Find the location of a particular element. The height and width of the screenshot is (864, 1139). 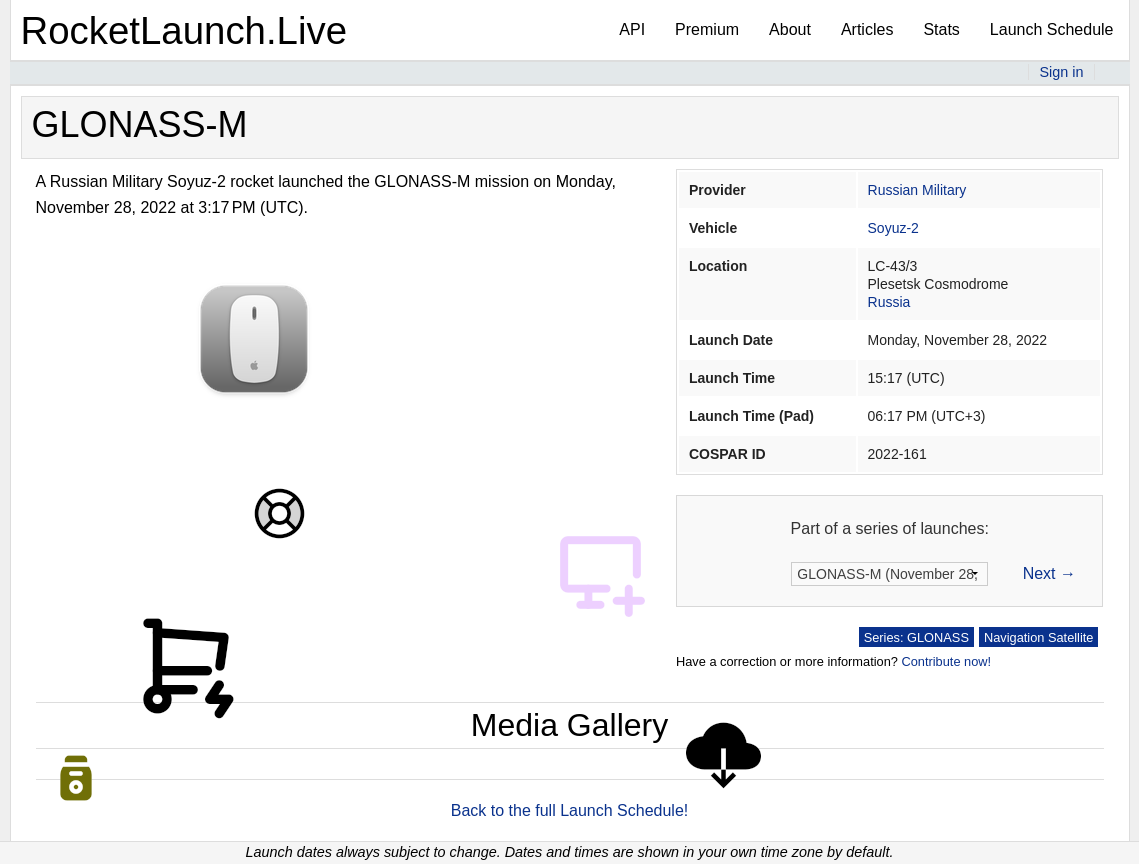

indicates dairy or milk product category is located at coordinates (76, 778).